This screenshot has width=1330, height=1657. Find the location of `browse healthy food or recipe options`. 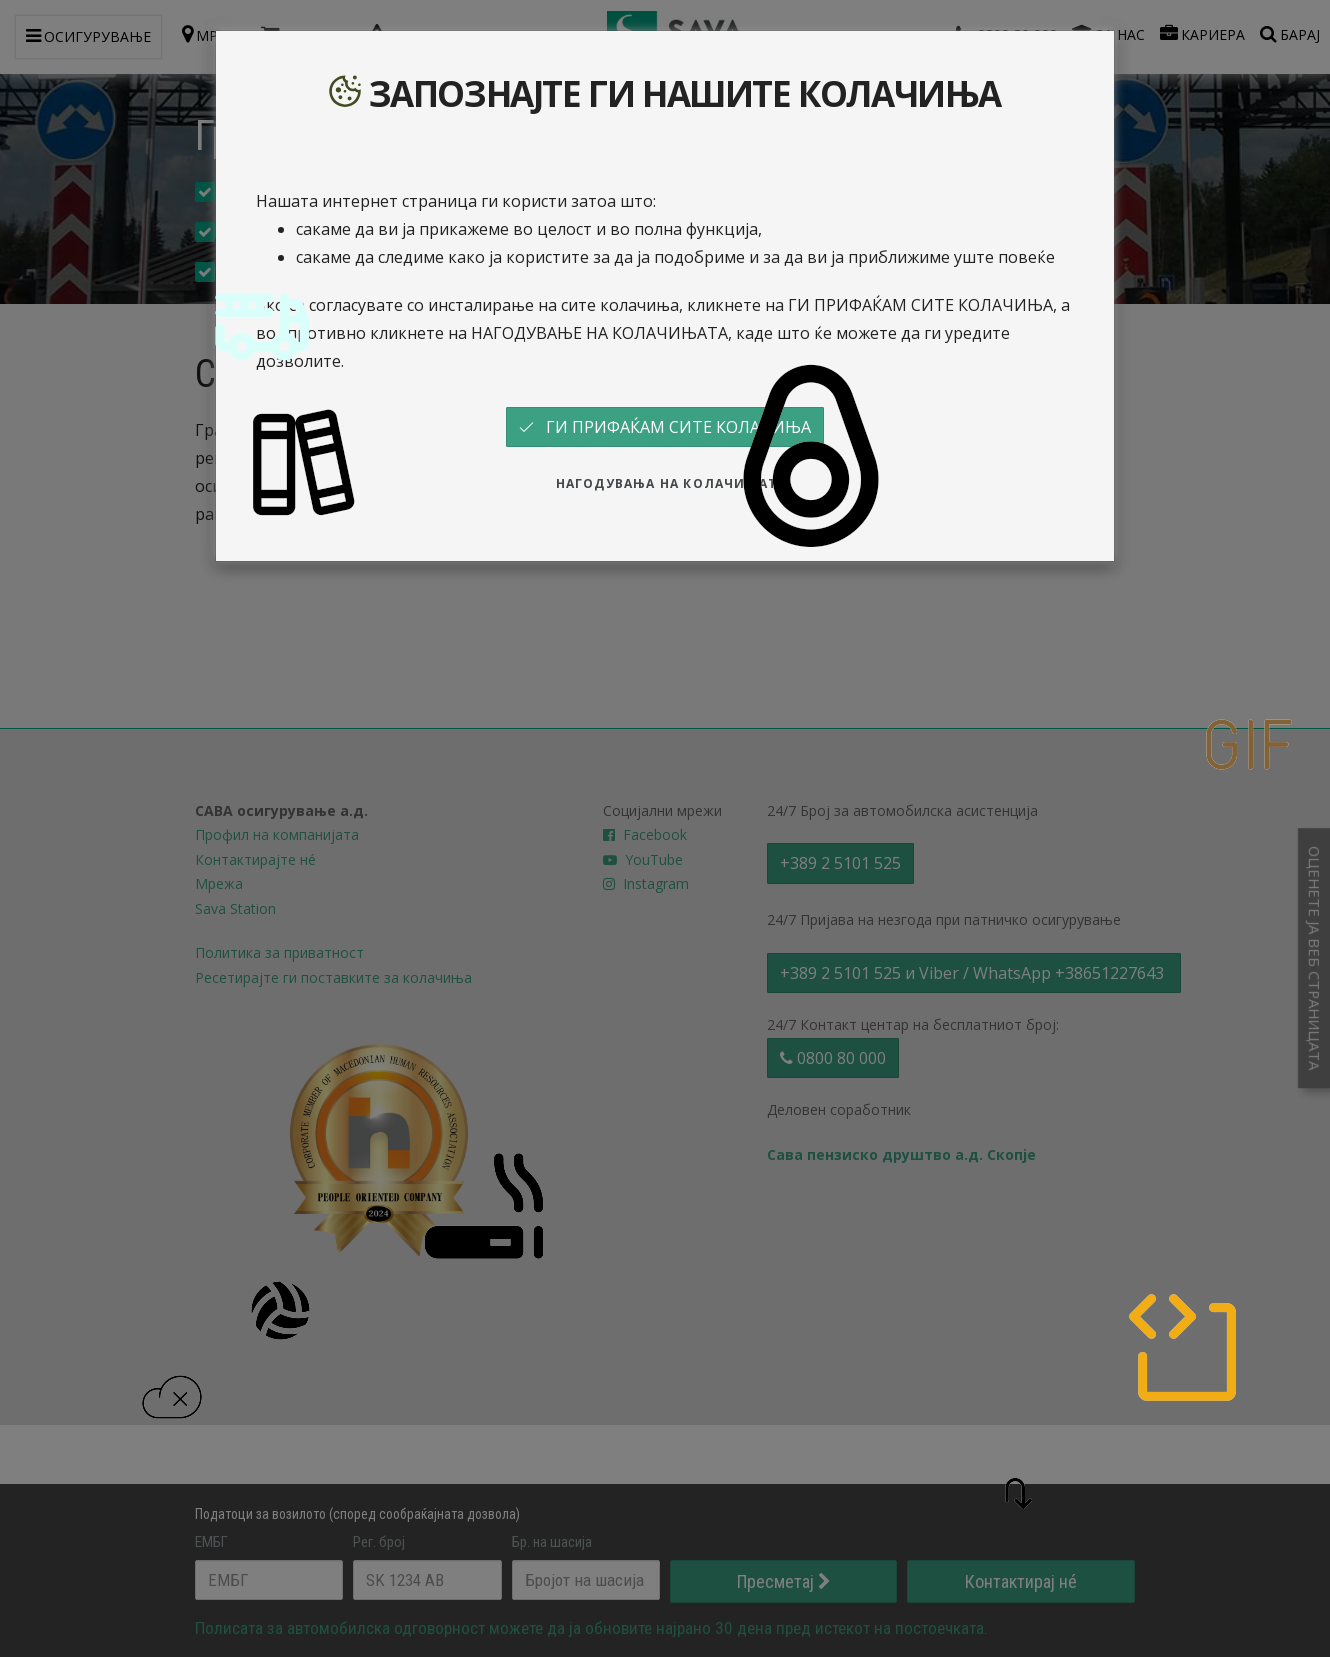

browse healthy food or recipe options is located at coordinates (811, 456).